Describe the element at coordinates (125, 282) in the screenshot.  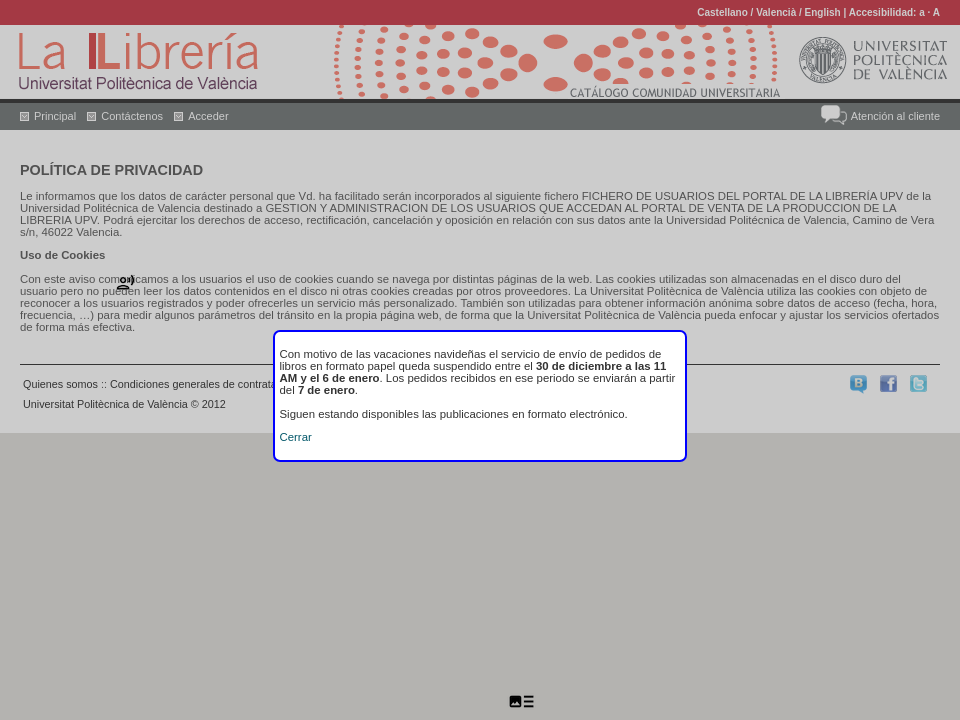
I see `text-to-speech or voice output enabled` at that location.